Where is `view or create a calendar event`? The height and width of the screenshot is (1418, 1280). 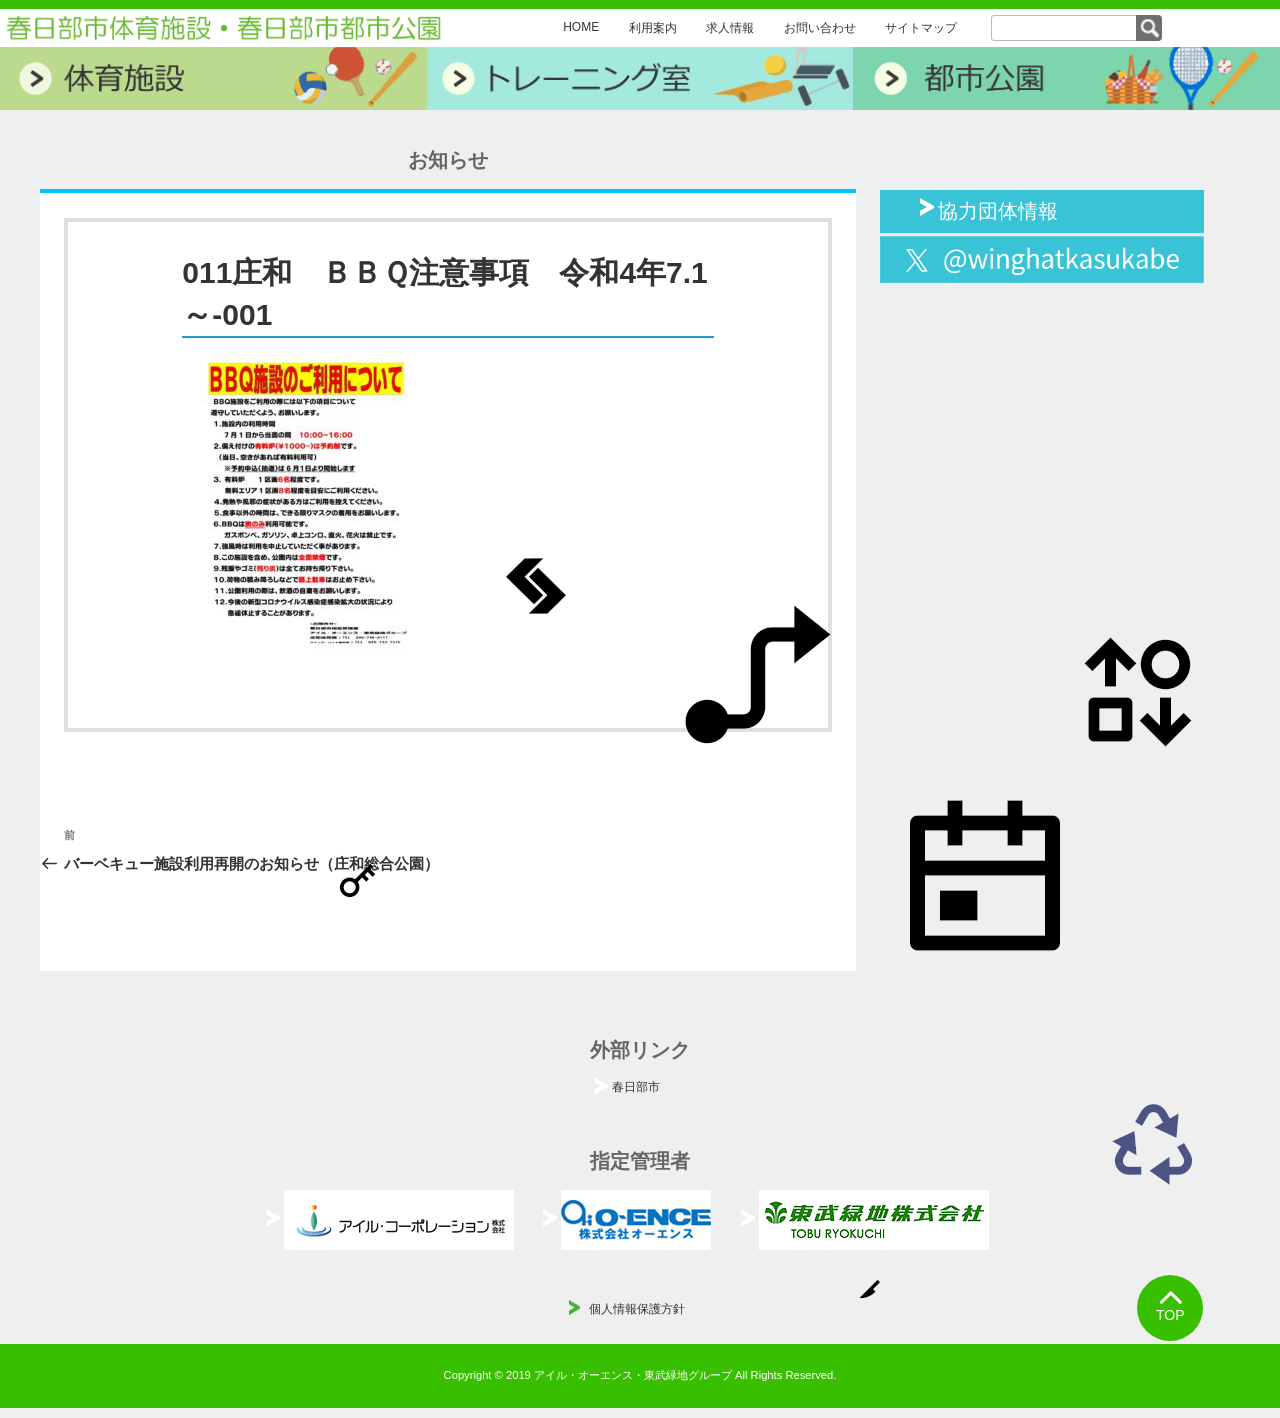
view or create a calendar event is located at coordinates (985, 883).